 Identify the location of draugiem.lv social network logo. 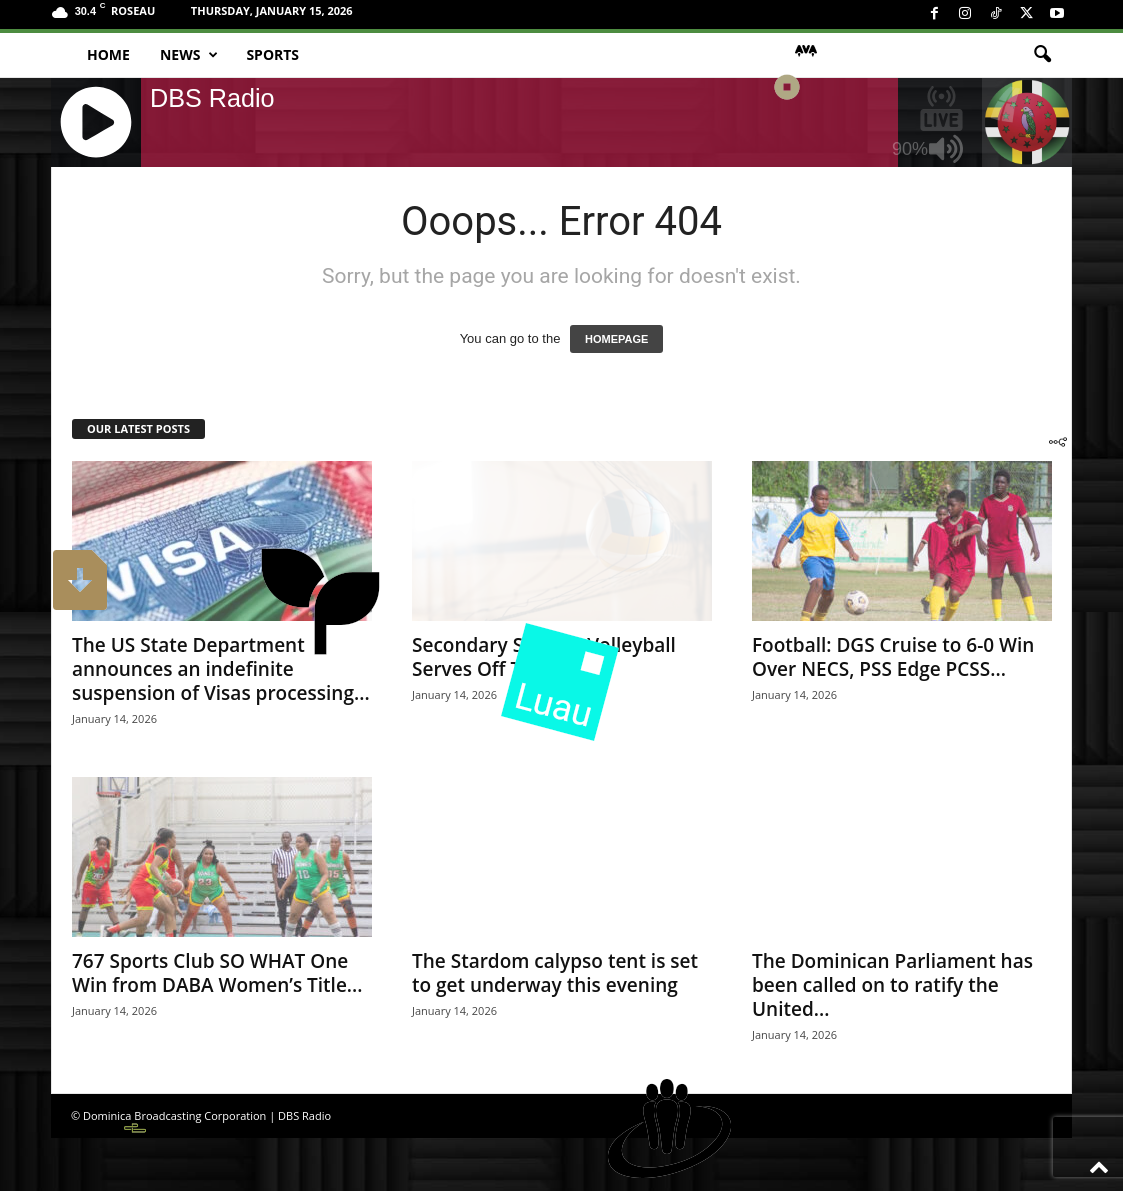
(669, 1128).